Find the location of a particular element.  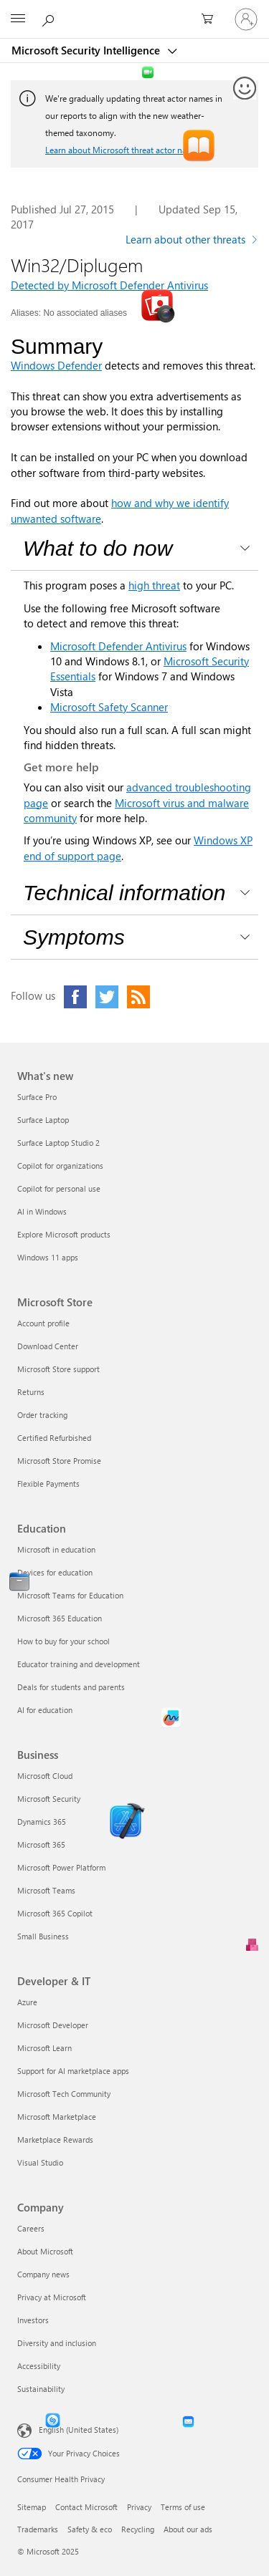

identify a song playing nearby is located at coordinates (52, 2420).